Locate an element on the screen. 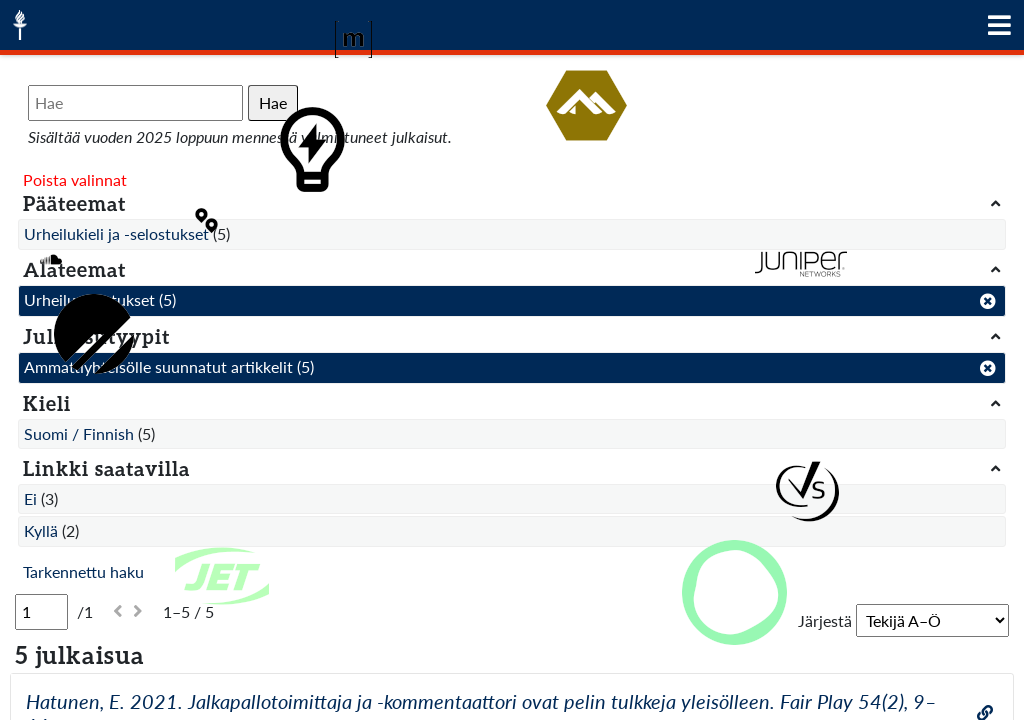 This screenshot has height=720, width=1024. Alpine Linux operating system logo is located at coordinates (586, 105).